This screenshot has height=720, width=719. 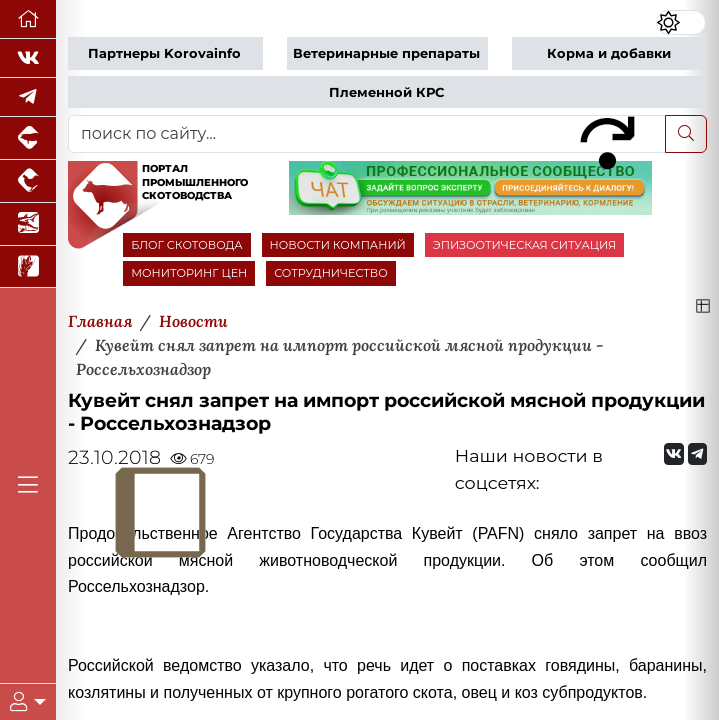 What do you see at coordinates (703, 306) in the screenshot?
I see `view github project board` at bounding box center [703, 306].